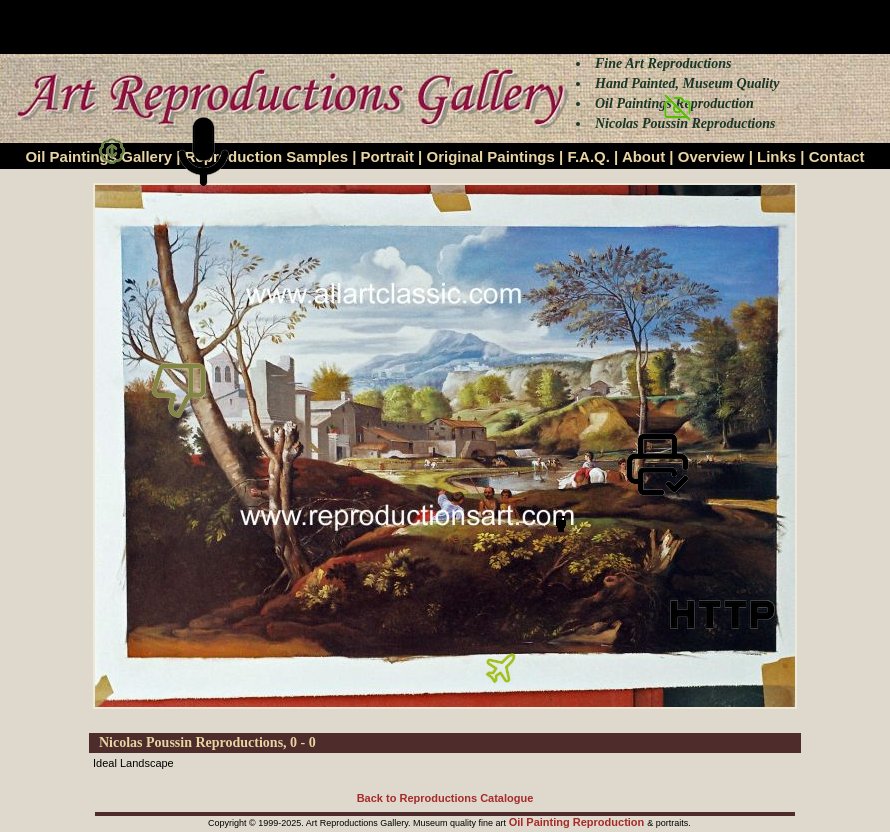 The image size is (890, 832). Describe the element at coordinates (561, 524) in the screenshot. I see `configure HDMI input settings` at that location.